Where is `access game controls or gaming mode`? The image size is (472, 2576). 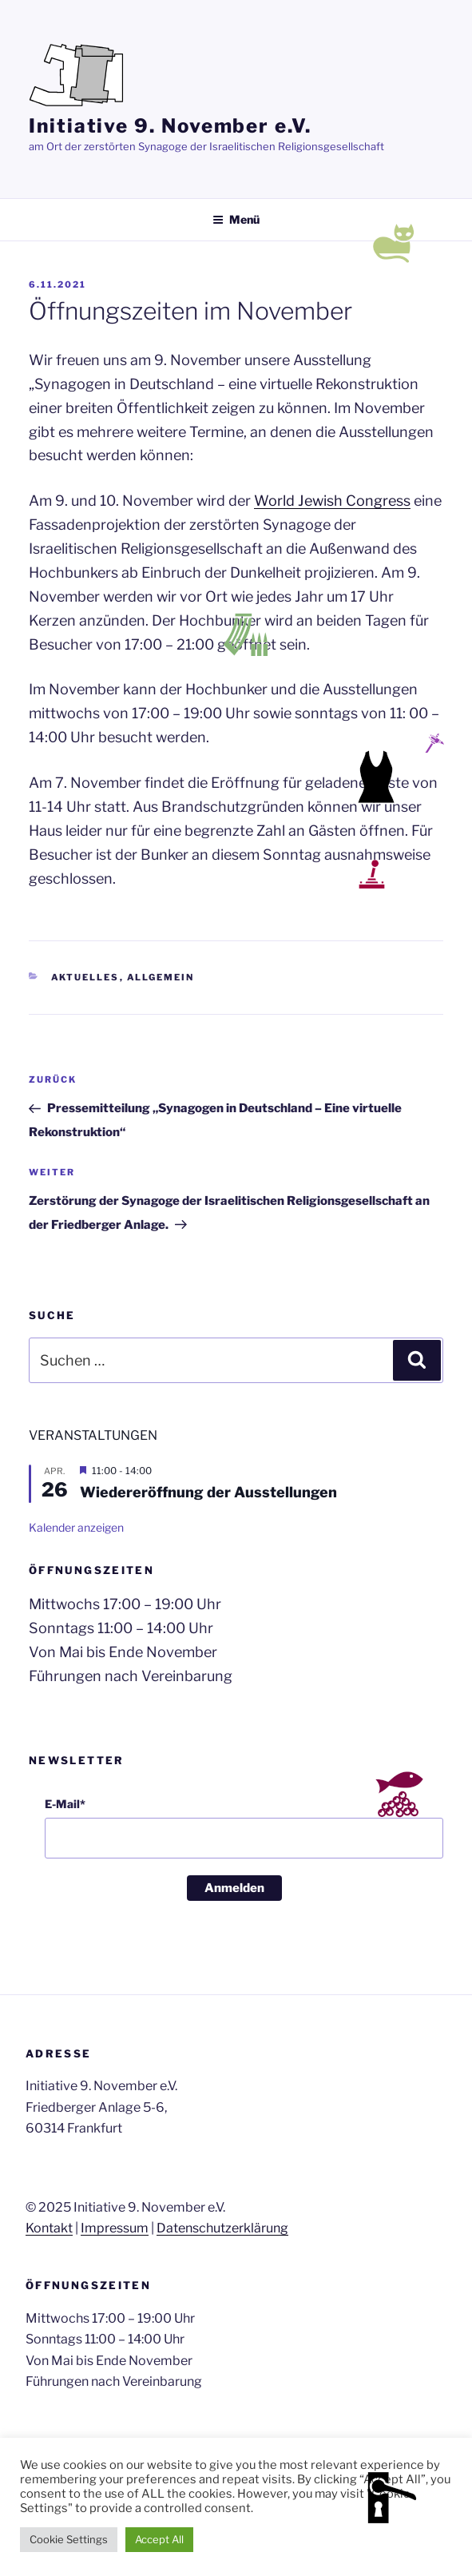 access game controls or gaming mode is located at coordinates (371, 873).